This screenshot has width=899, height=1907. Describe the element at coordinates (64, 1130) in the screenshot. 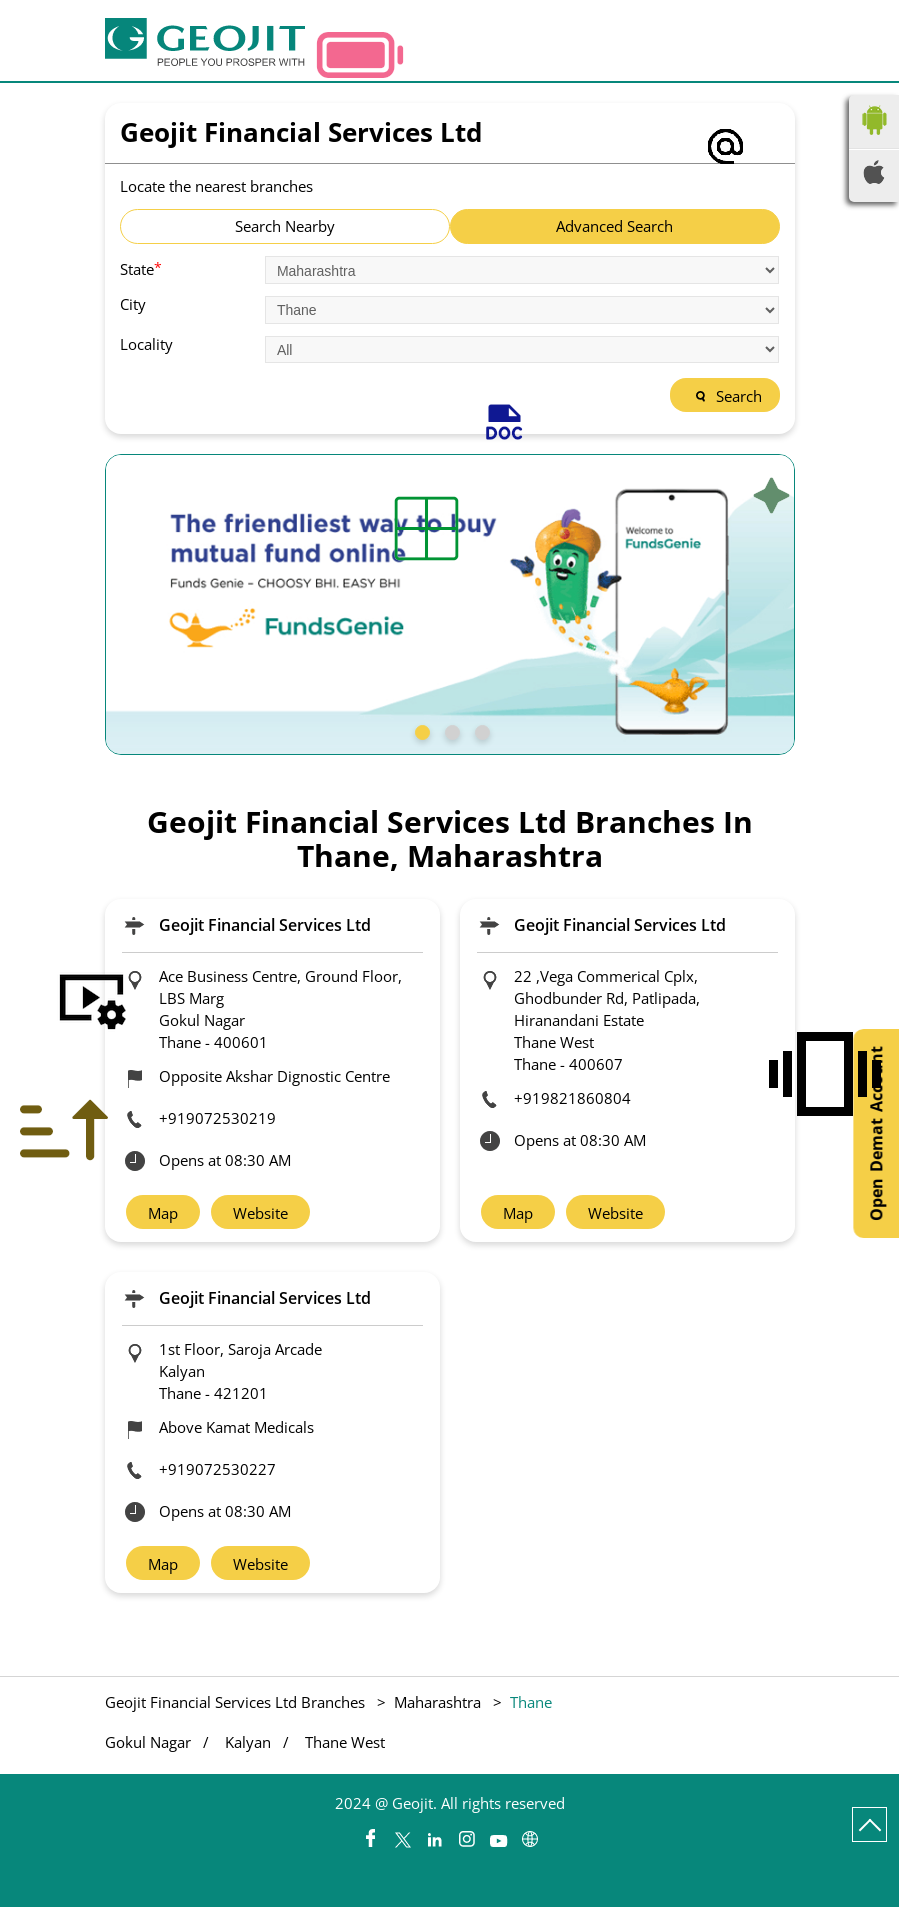

I see `sort items in ascending order` at that location.